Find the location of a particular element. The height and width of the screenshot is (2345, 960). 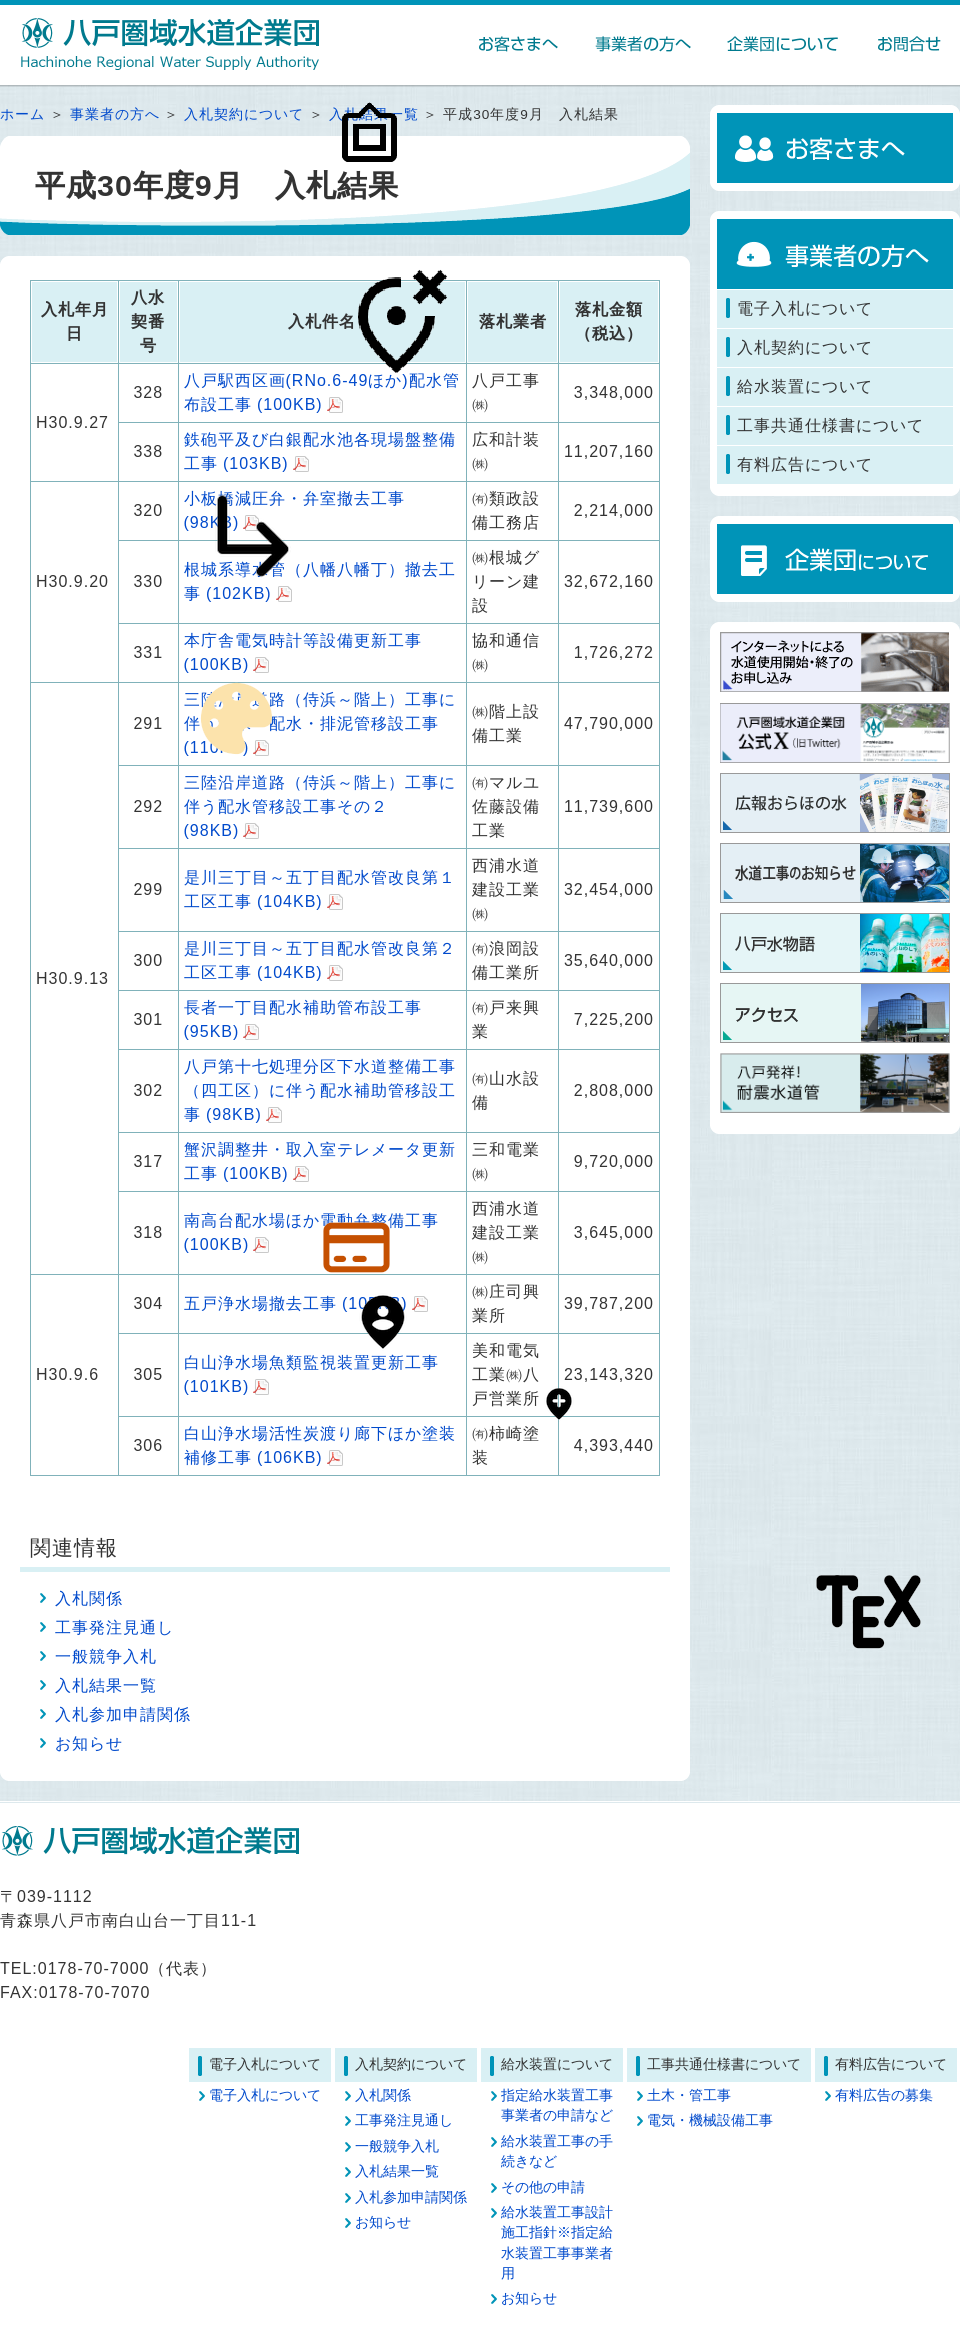

view a person's location on the map is located at coordinates (383, 1322).